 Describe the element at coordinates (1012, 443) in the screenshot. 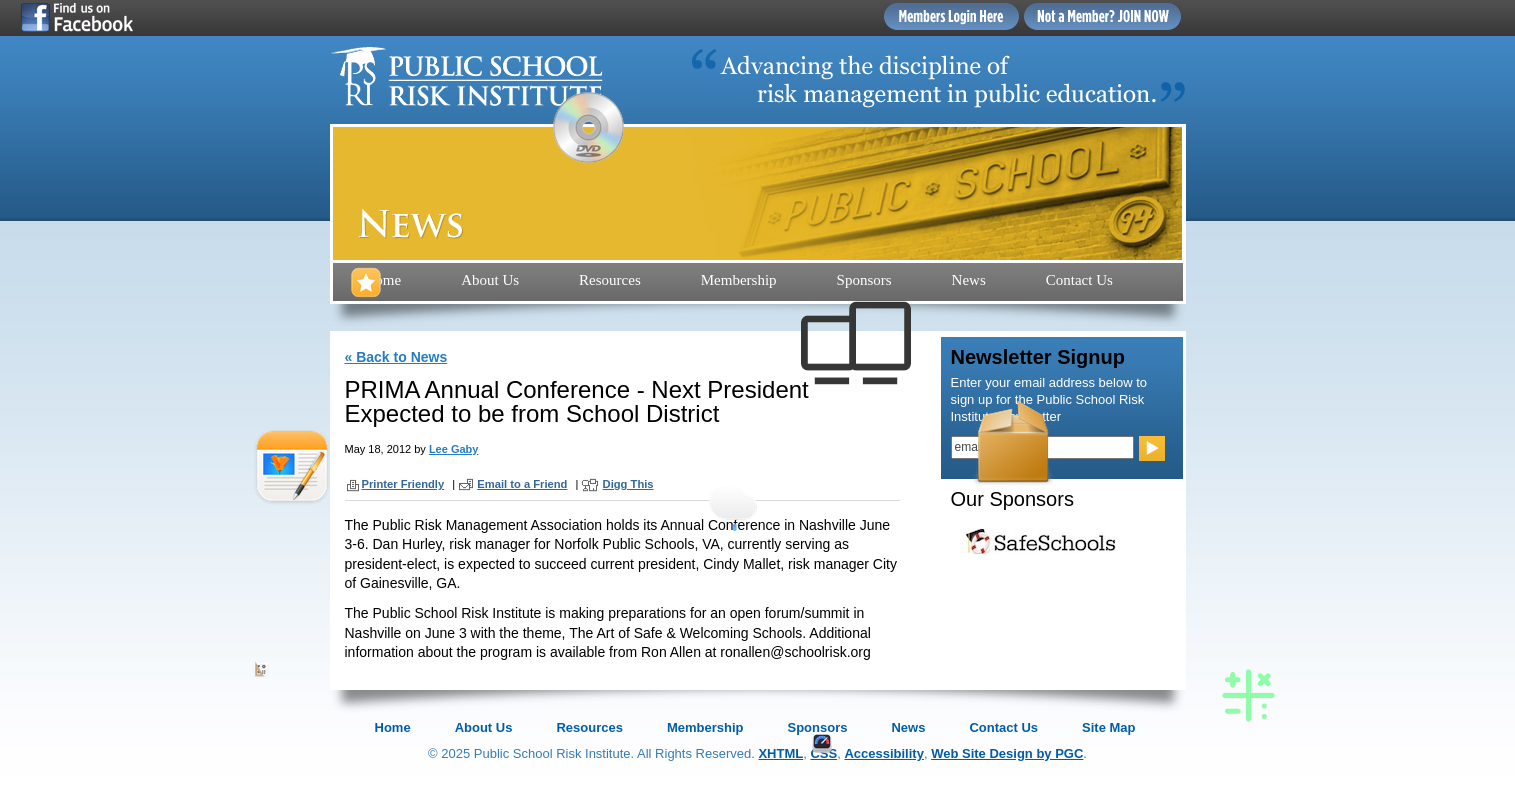

I see `generic package or archive file type` at that location.